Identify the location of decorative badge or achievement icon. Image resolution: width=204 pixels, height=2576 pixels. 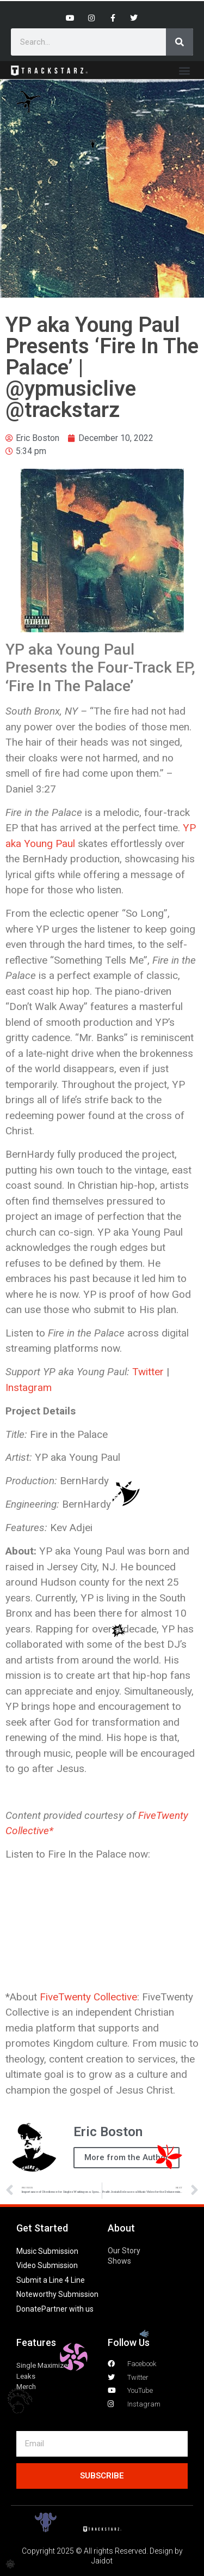
(10, 2564).